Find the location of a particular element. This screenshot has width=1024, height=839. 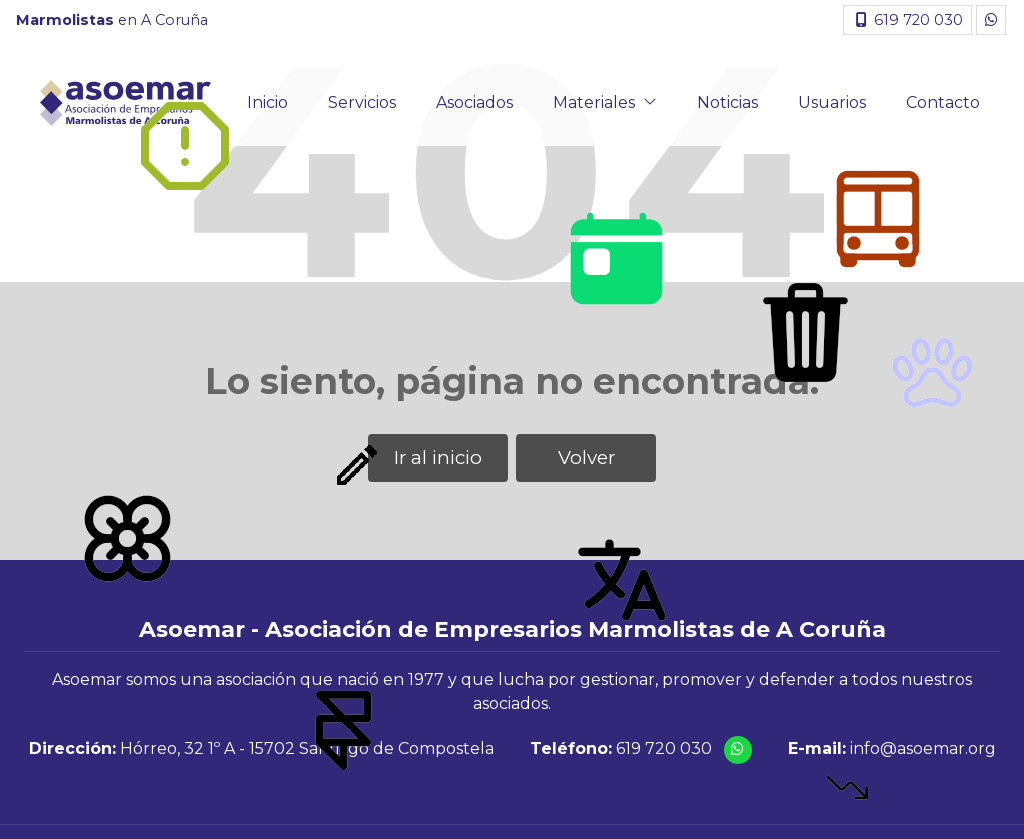

indicates a critical error or warning is located at coordinates (185, 146).